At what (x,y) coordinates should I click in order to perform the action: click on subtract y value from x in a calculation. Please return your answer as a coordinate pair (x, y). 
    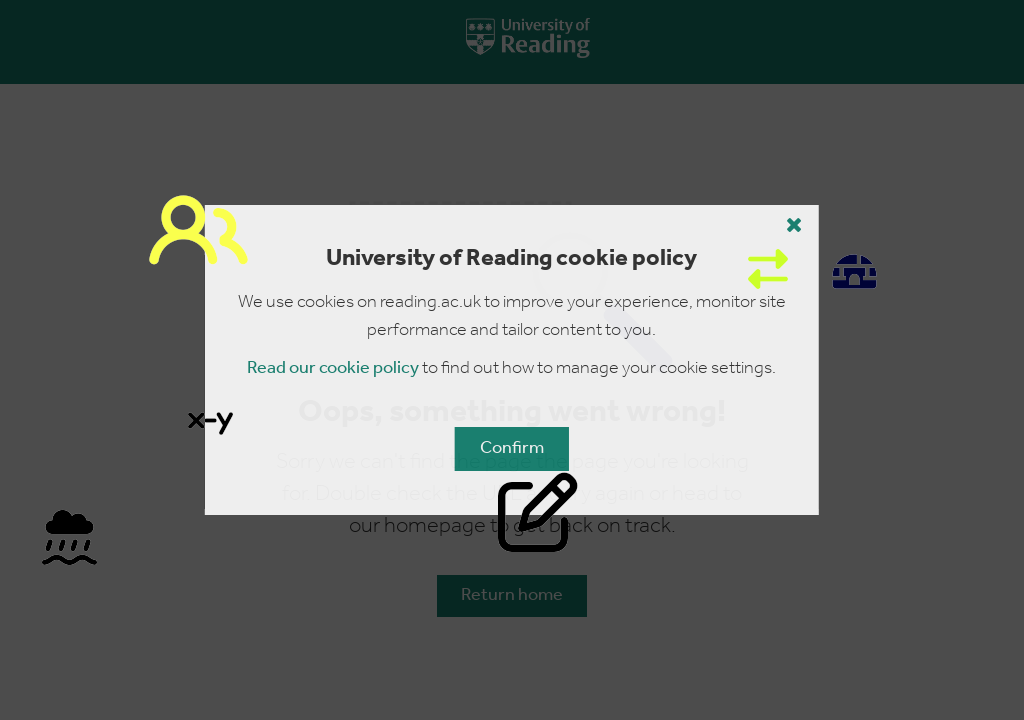
    Looking at the image, I should click on (210, 420).